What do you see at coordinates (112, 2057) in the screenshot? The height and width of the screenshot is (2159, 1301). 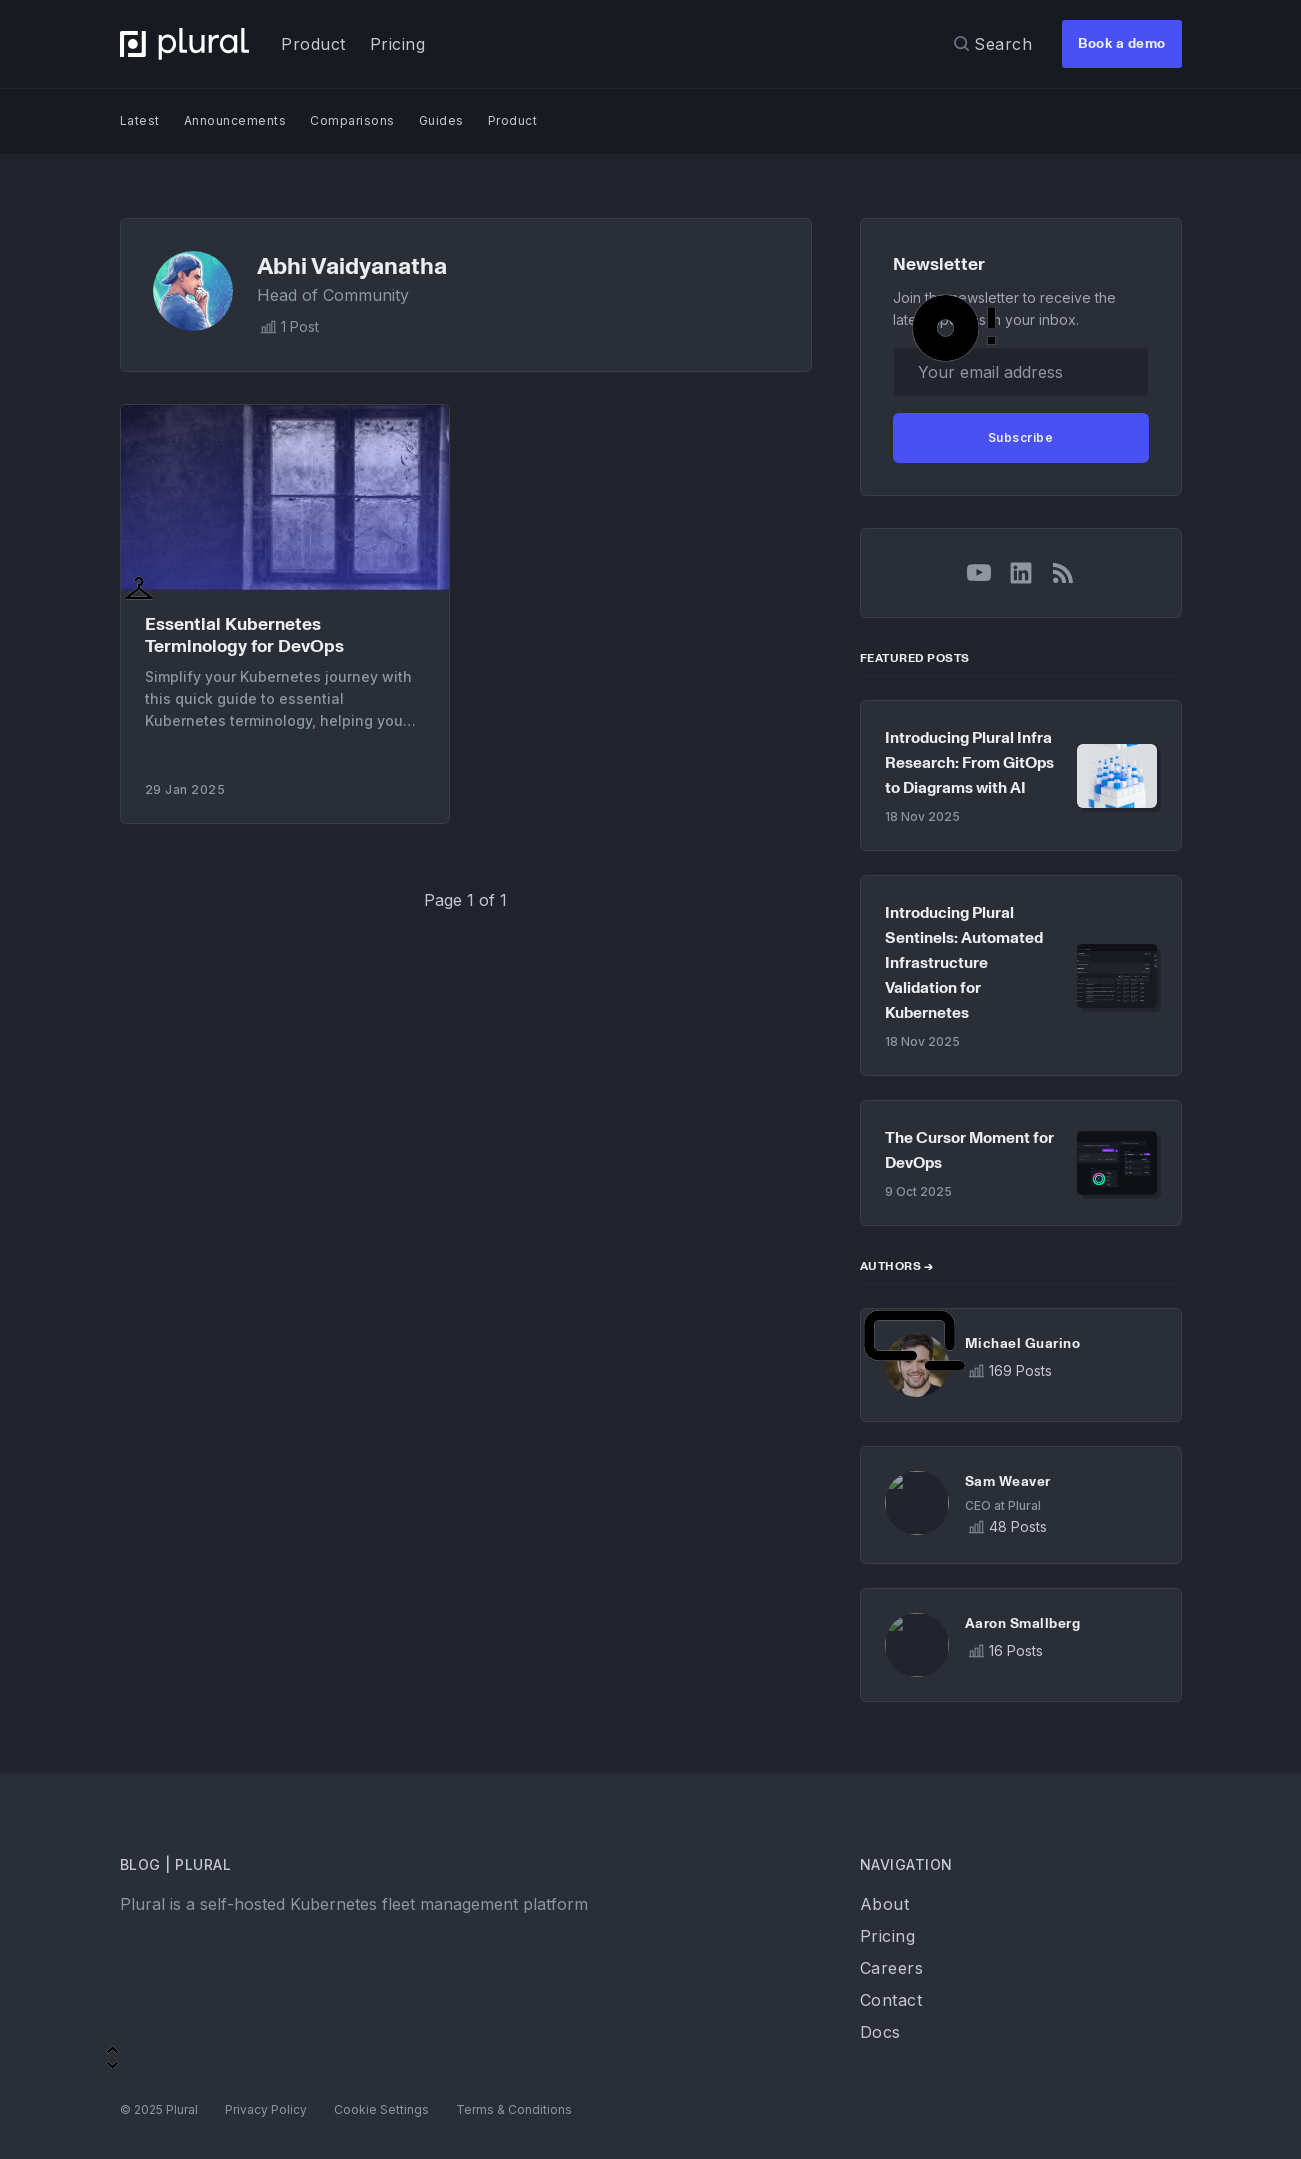 I see `expand to show more content` at bounding box center [112, 2057].